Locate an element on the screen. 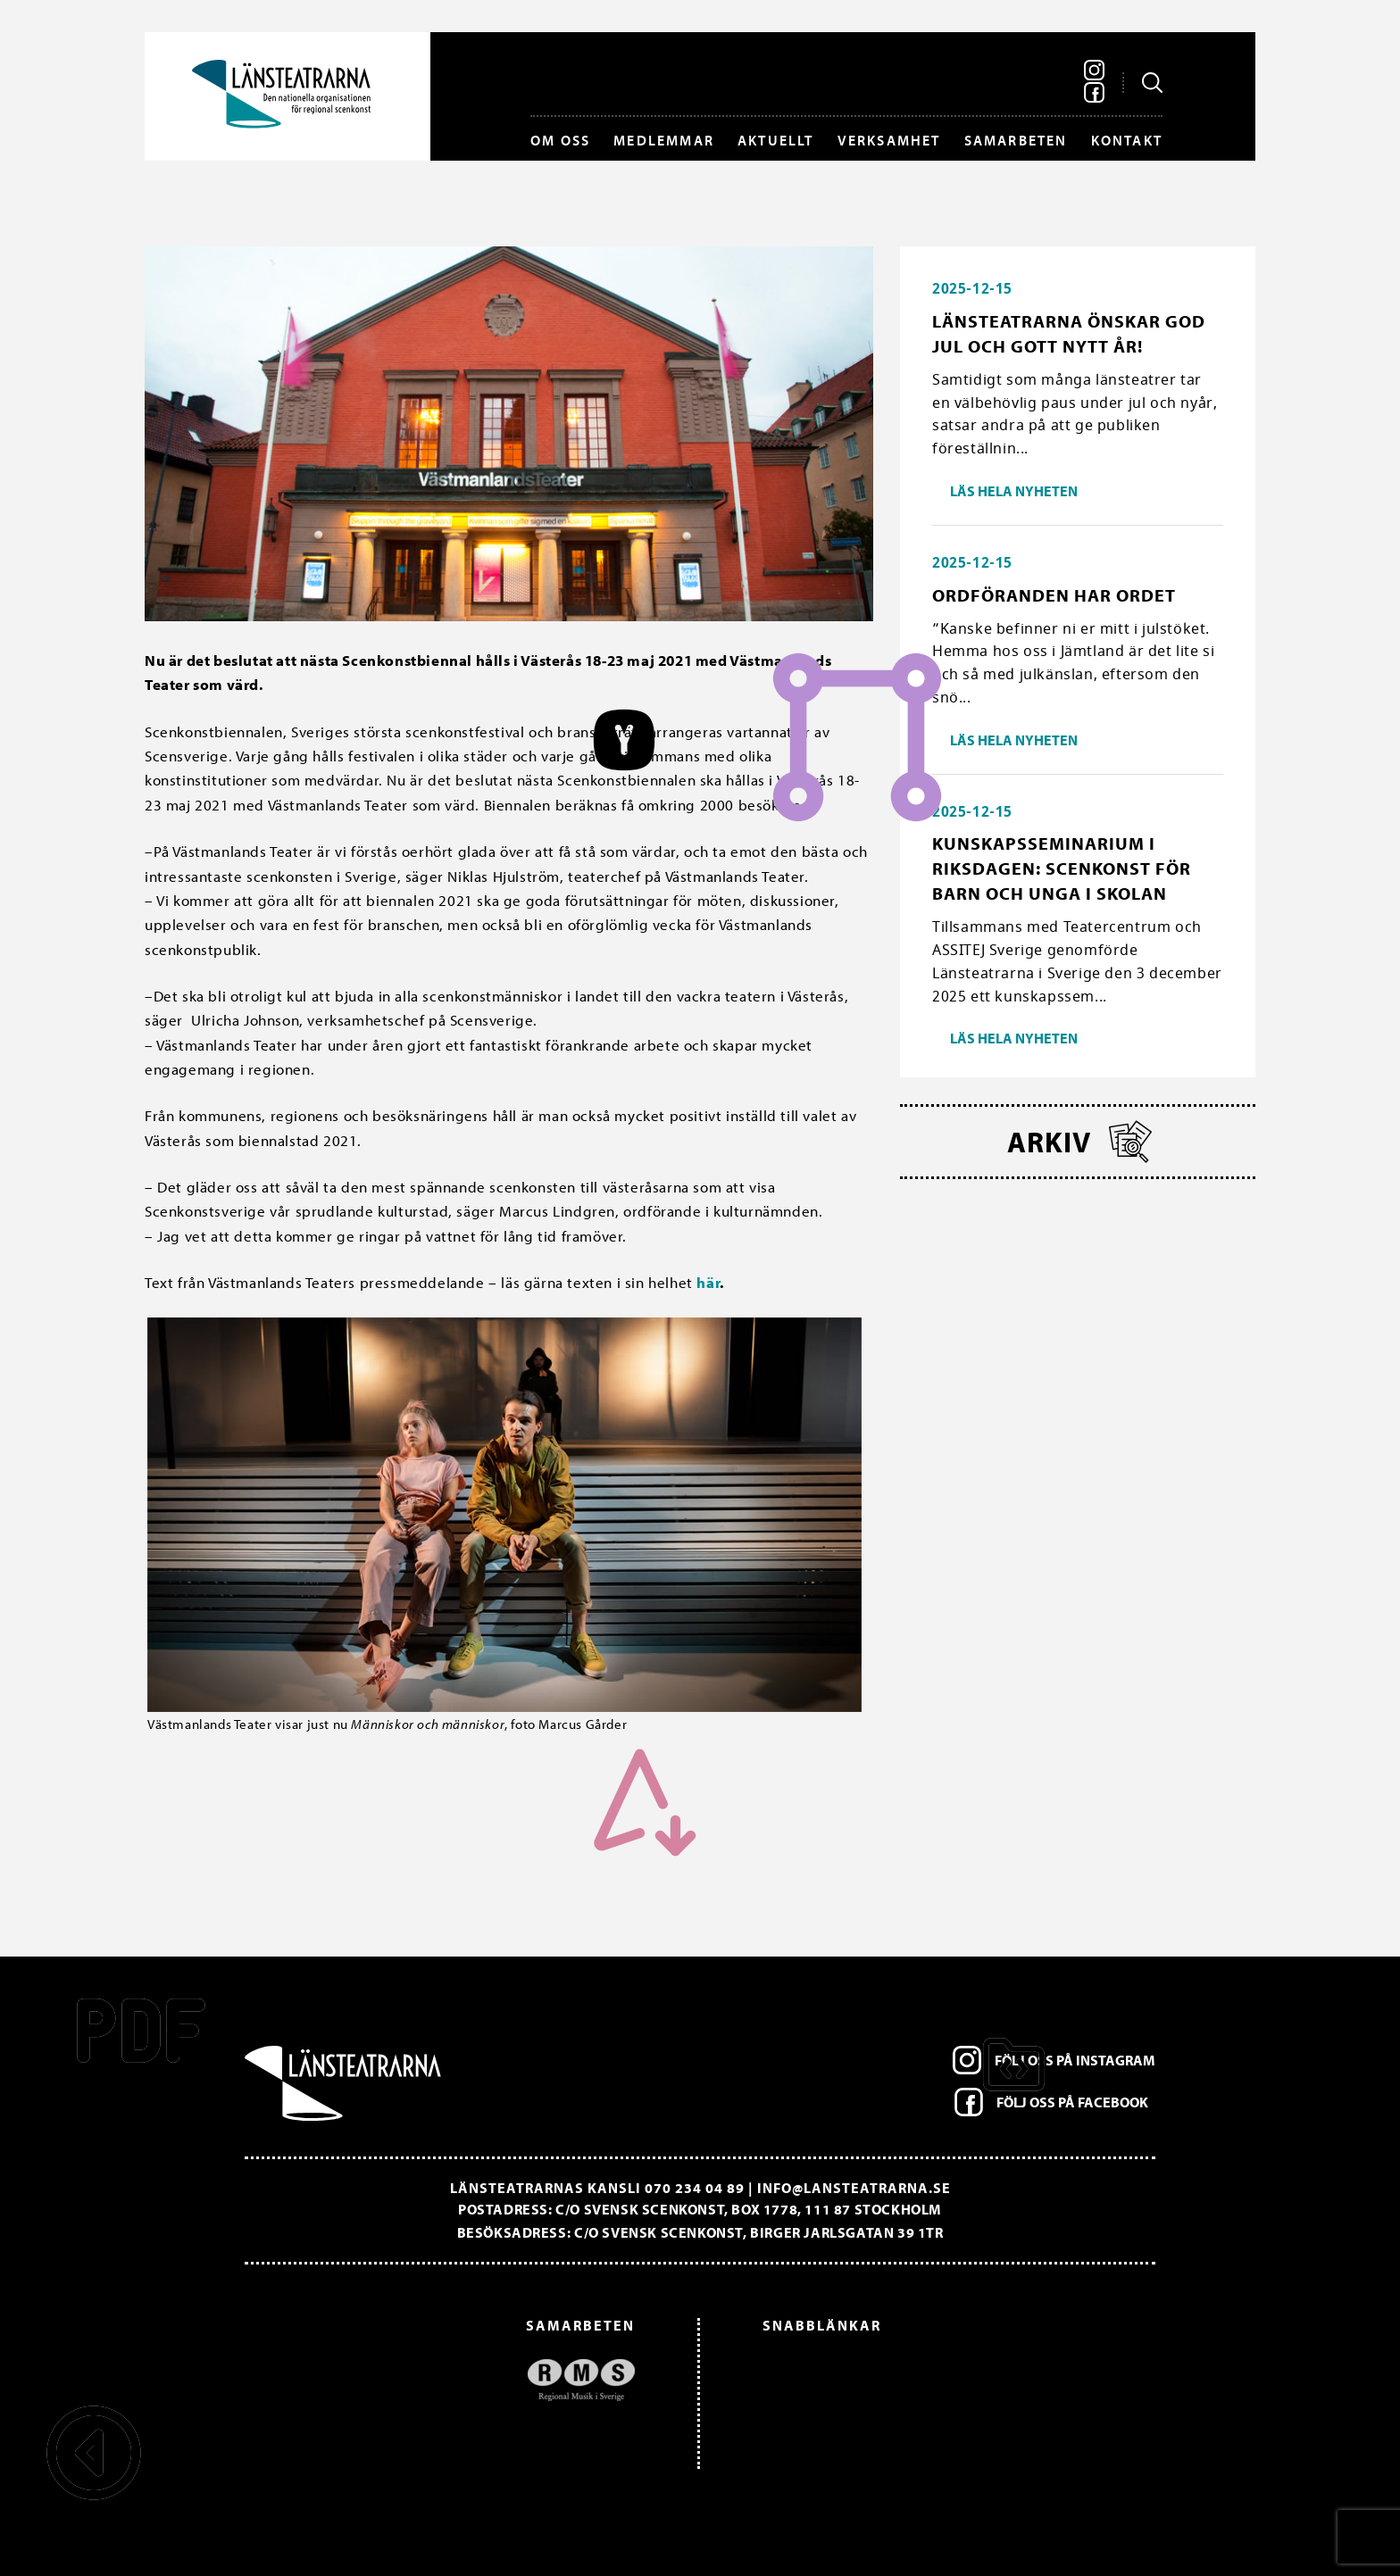 This screenshot has width=1400, height=2576. open code files directory is located at coordinates (1013, 2065).